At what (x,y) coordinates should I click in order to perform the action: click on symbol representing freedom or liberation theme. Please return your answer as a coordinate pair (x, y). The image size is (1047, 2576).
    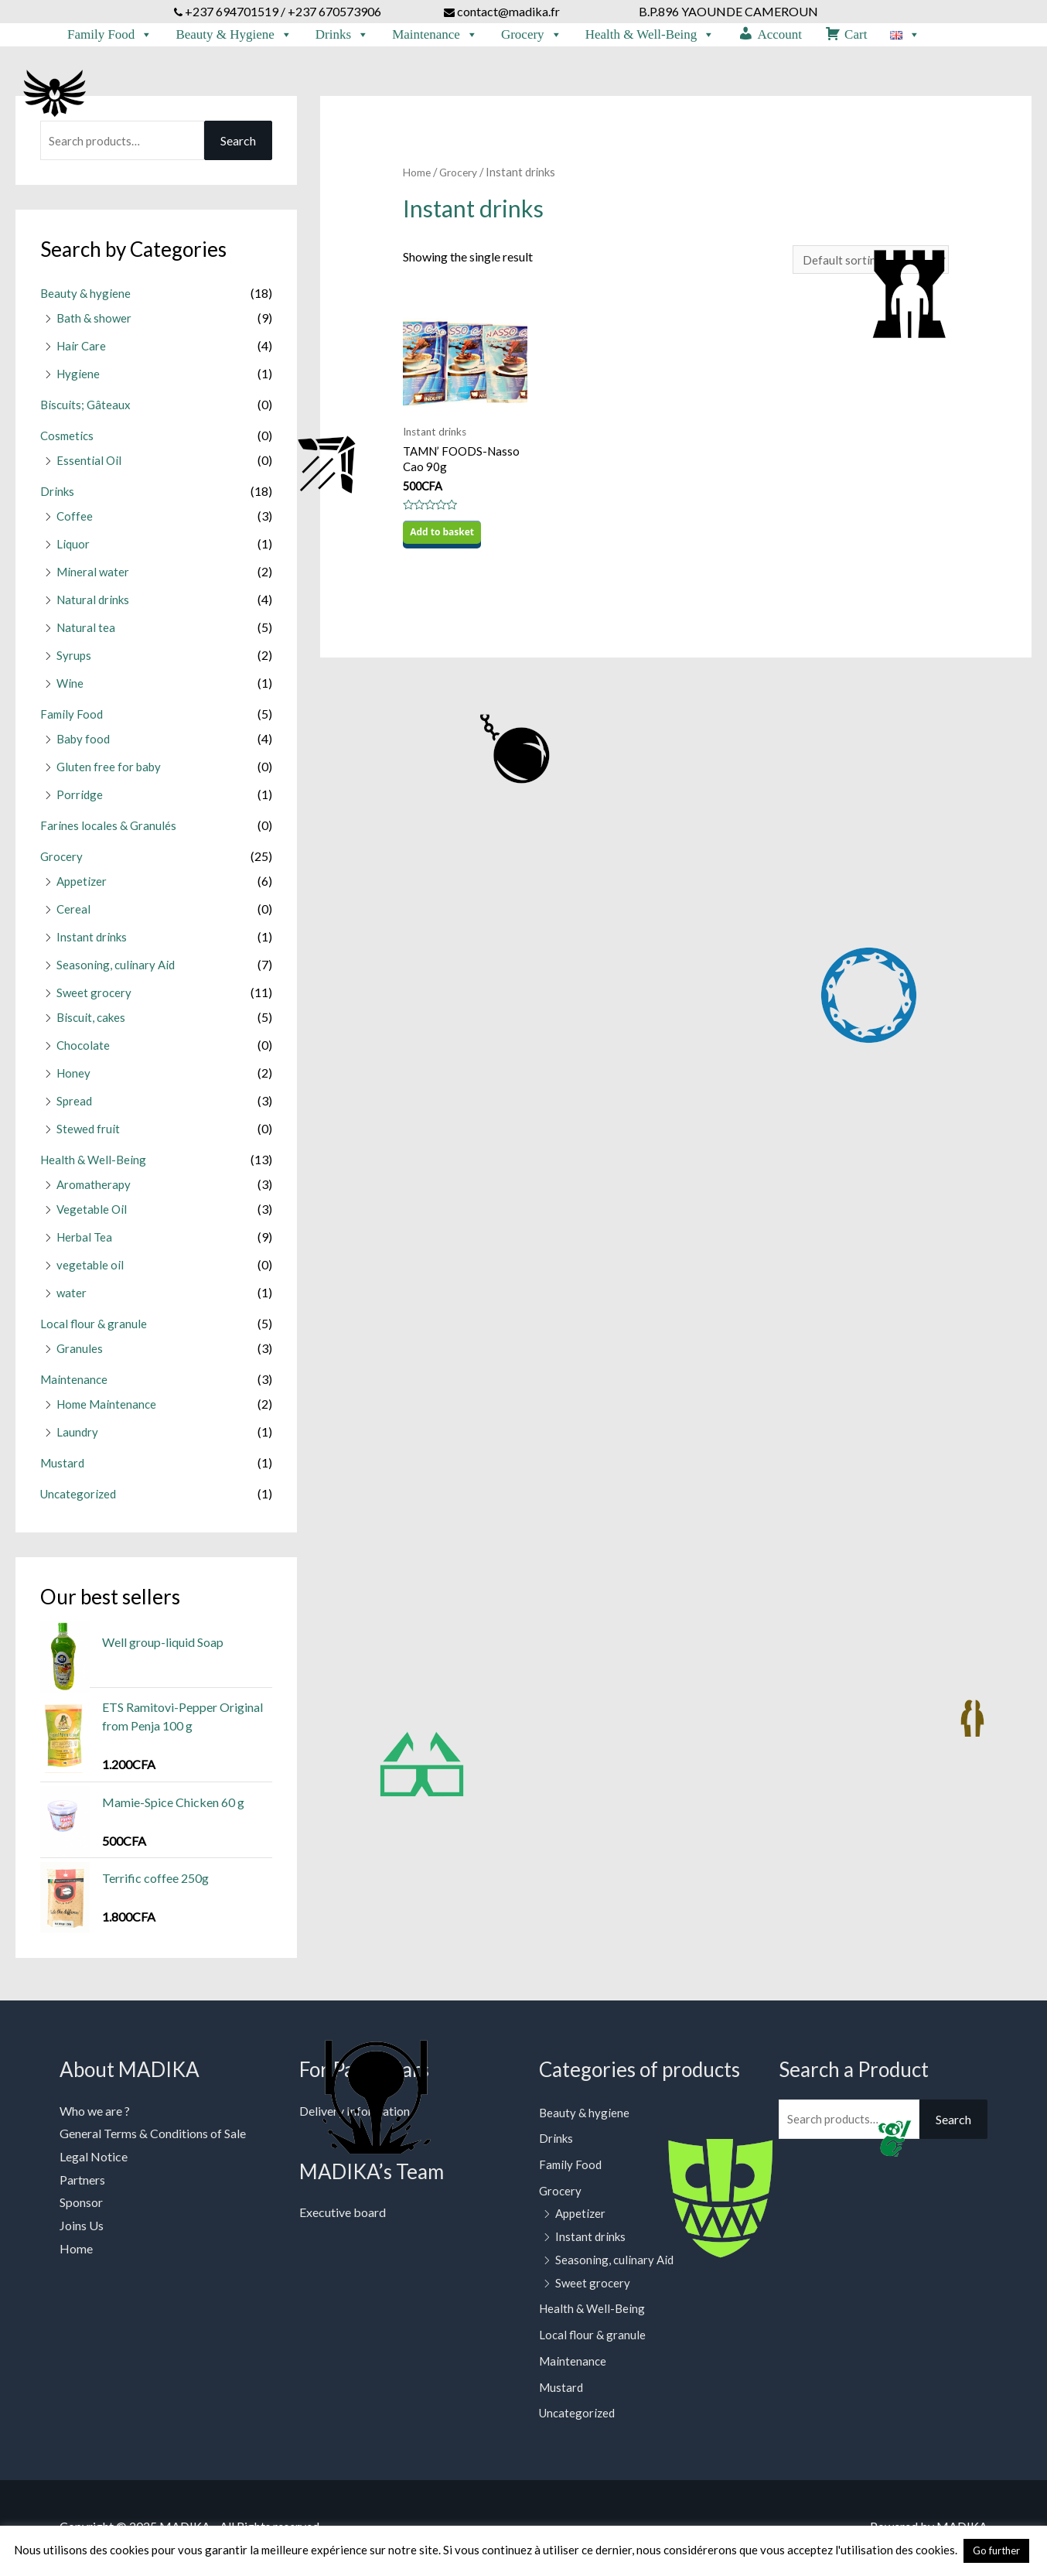
    Looking at the image, I should click on (54, 94).